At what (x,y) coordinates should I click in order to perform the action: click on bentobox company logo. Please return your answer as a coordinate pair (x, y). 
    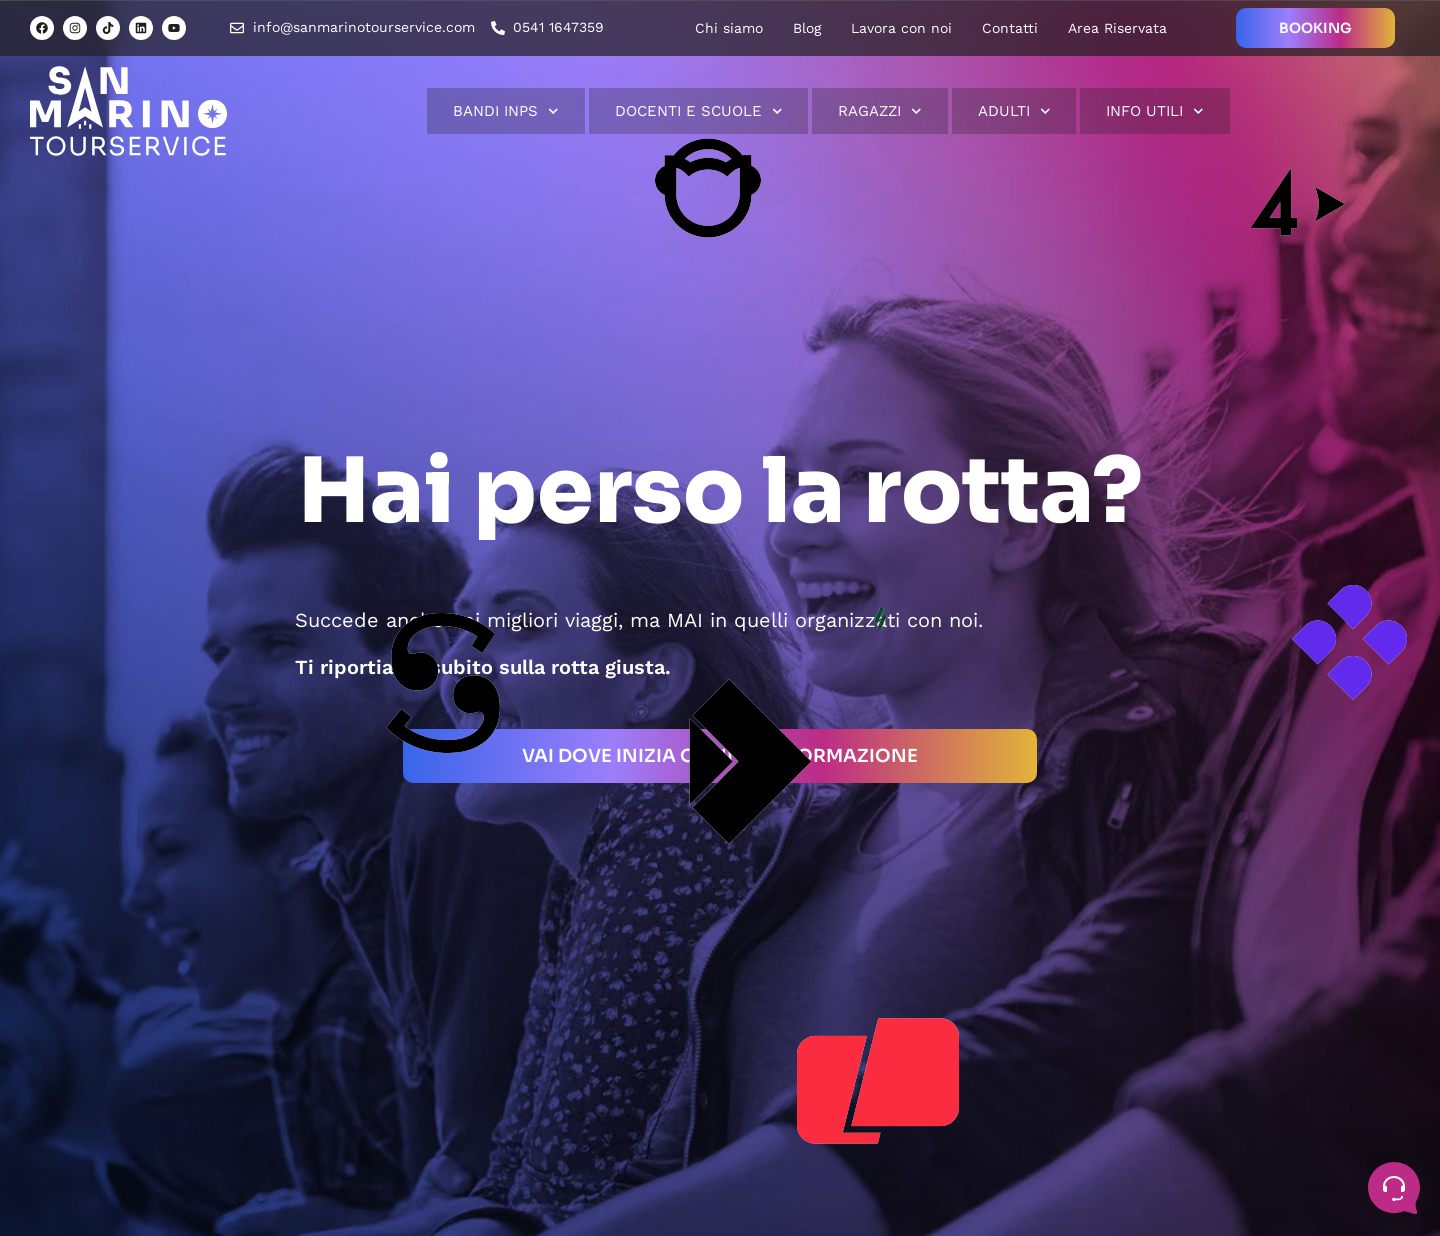
    Looking at the image, I should click on (1349, 642).